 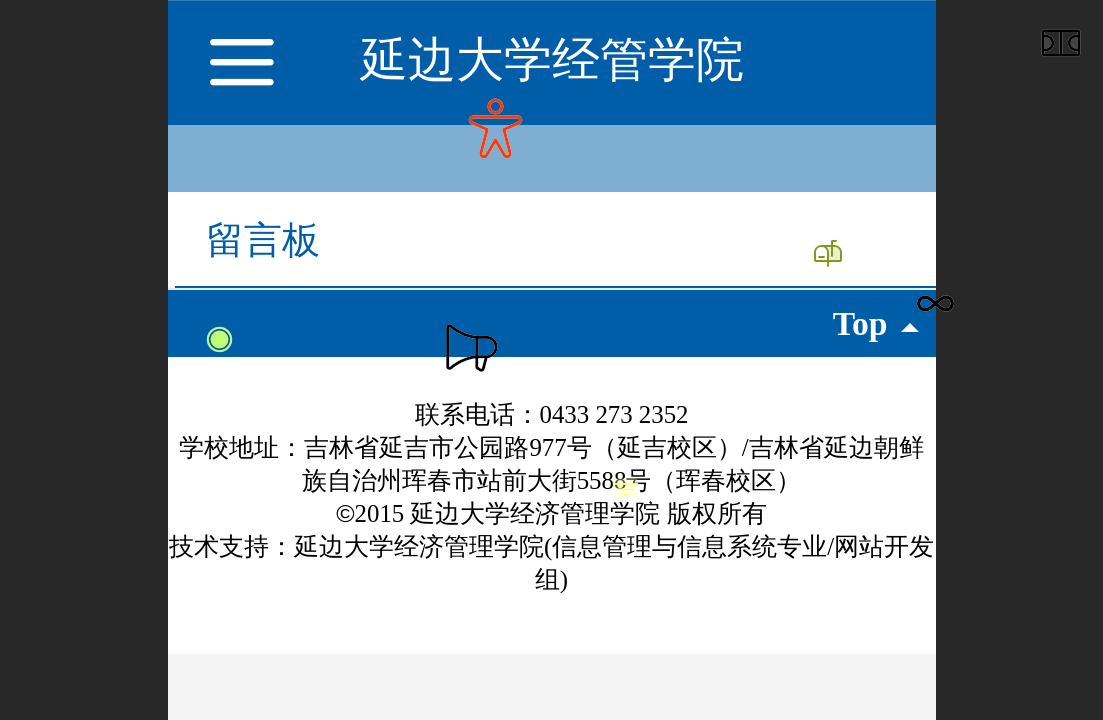 What do you see at coordinates (469, 349) in the screenshot?
I see `make an announcement or broadcast` at bounding box center [469, 349].